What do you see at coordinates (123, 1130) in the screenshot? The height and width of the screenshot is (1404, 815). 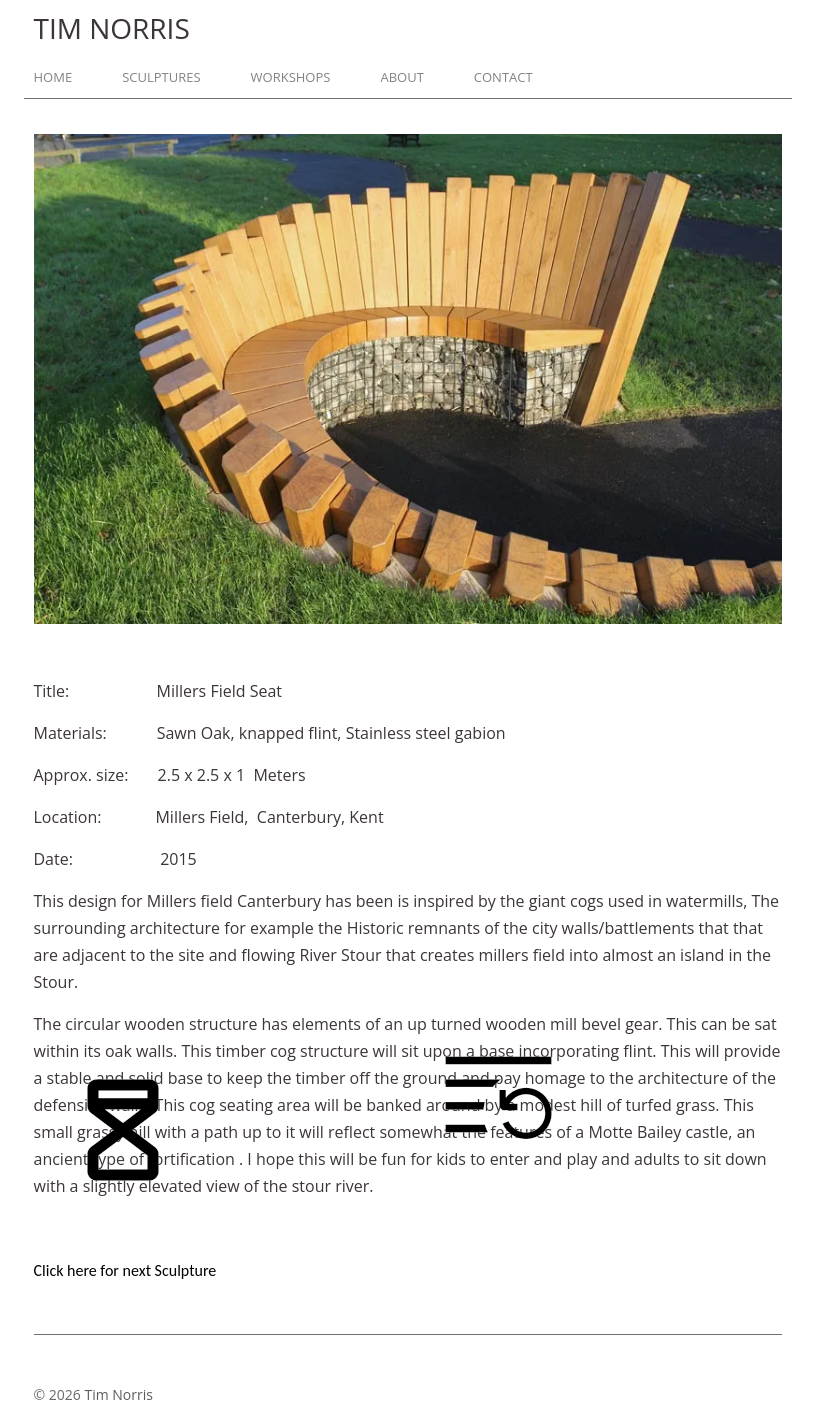 I see `indicates a timer or countdown just started` at bounding box center [123, 1130].